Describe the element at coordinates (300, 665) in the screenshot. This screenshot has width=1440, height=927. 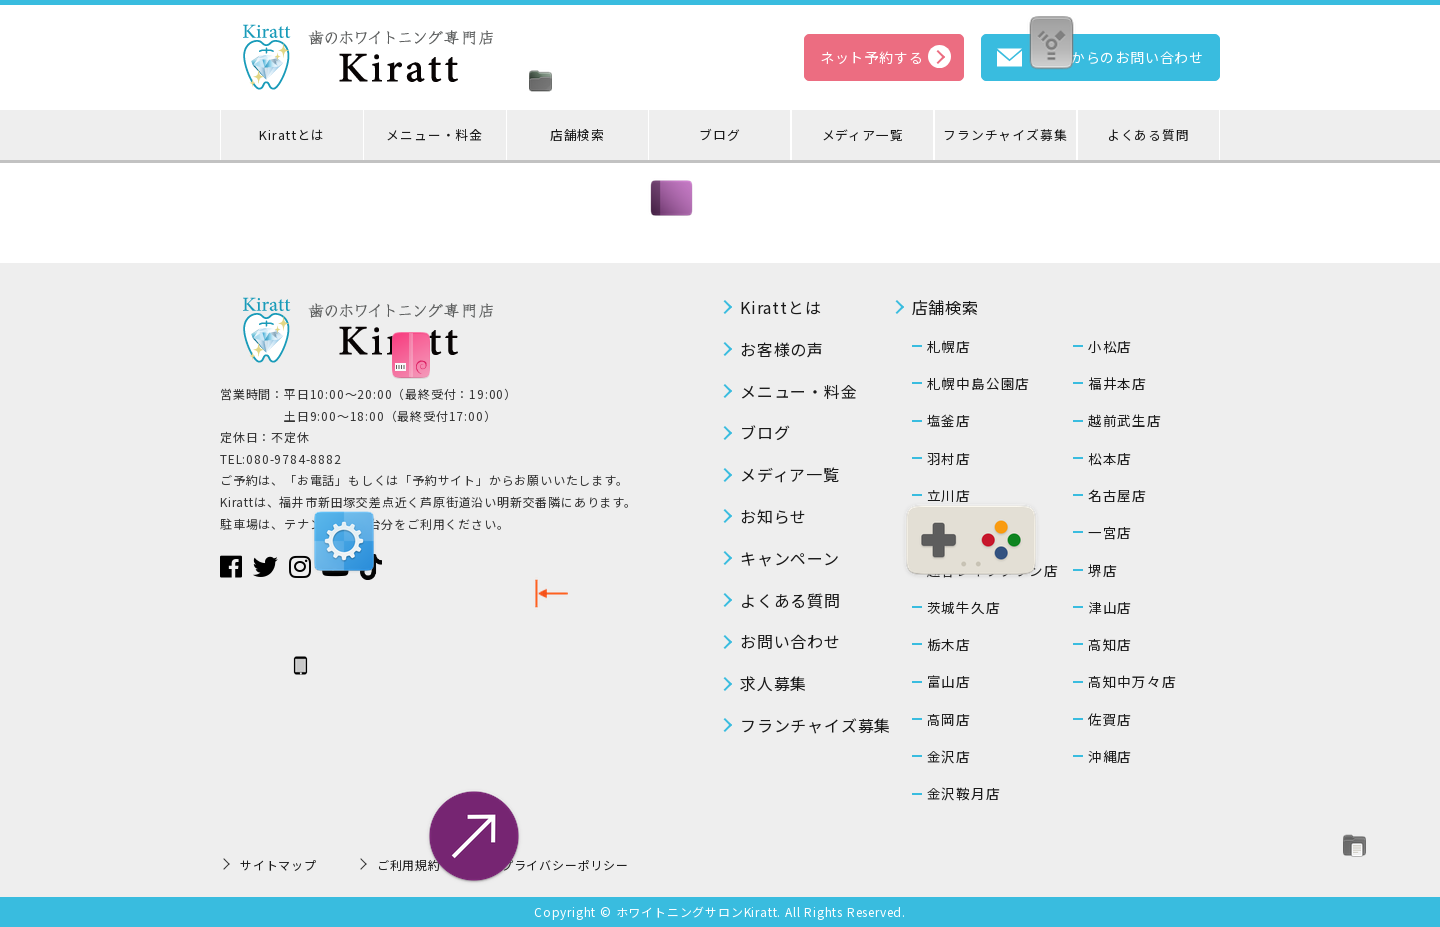
I see `view connected iPad mini device` at that location.